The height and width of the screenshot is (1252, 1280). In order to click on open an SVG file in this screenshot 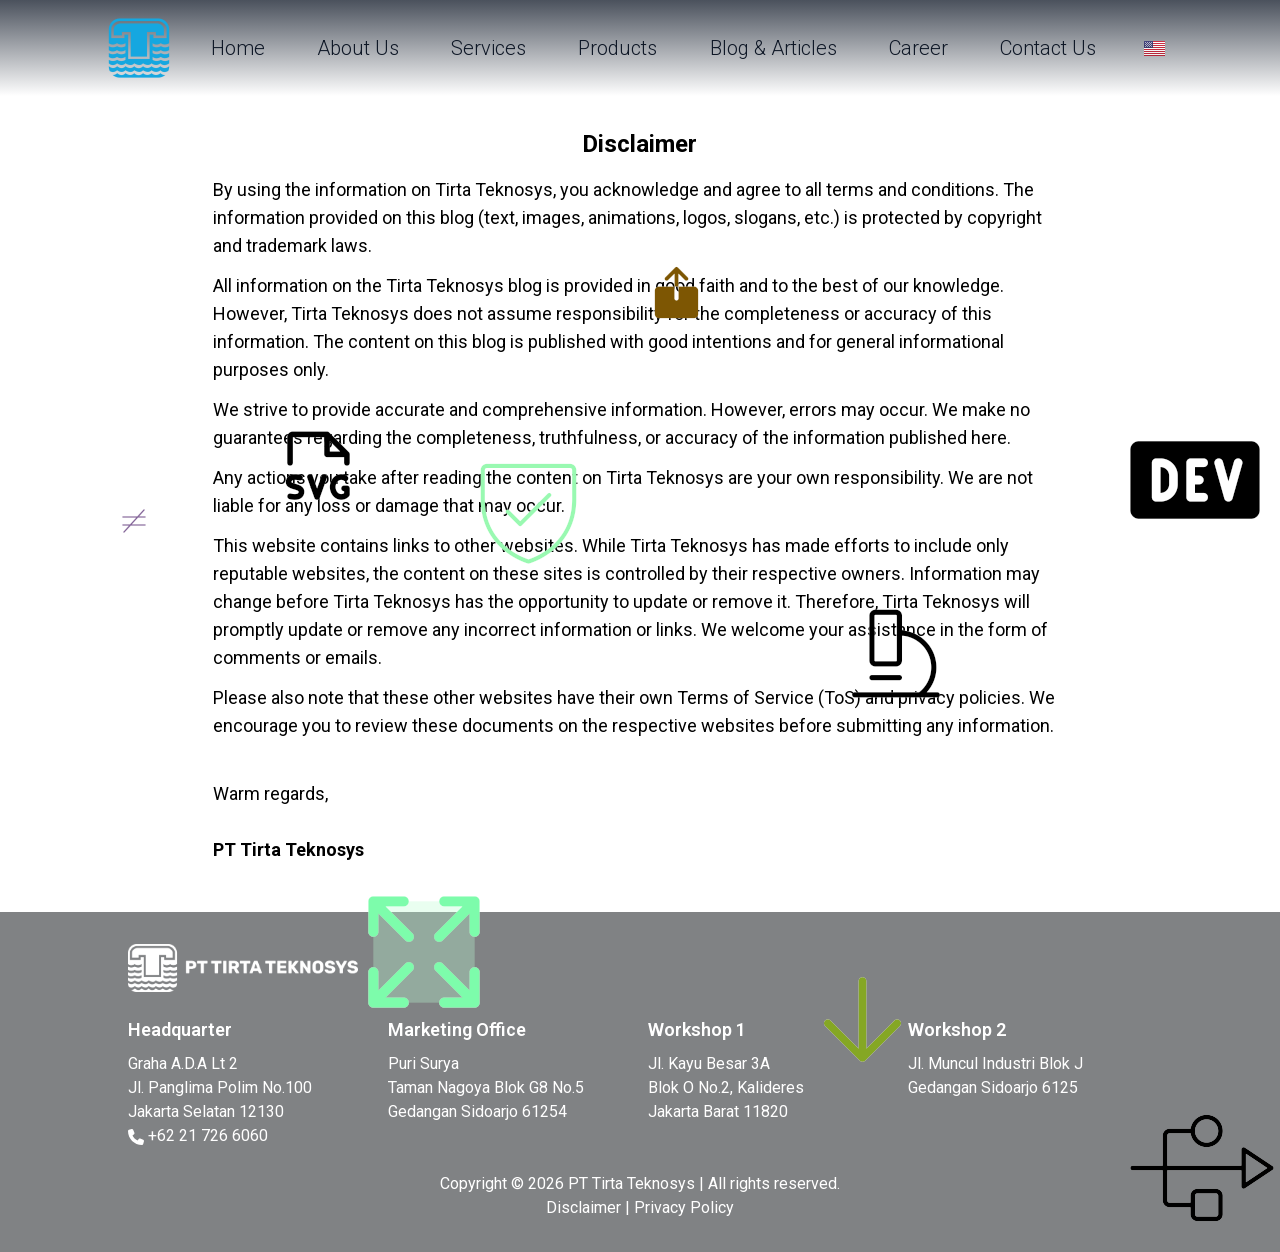, I will do `click(318, 468)`.